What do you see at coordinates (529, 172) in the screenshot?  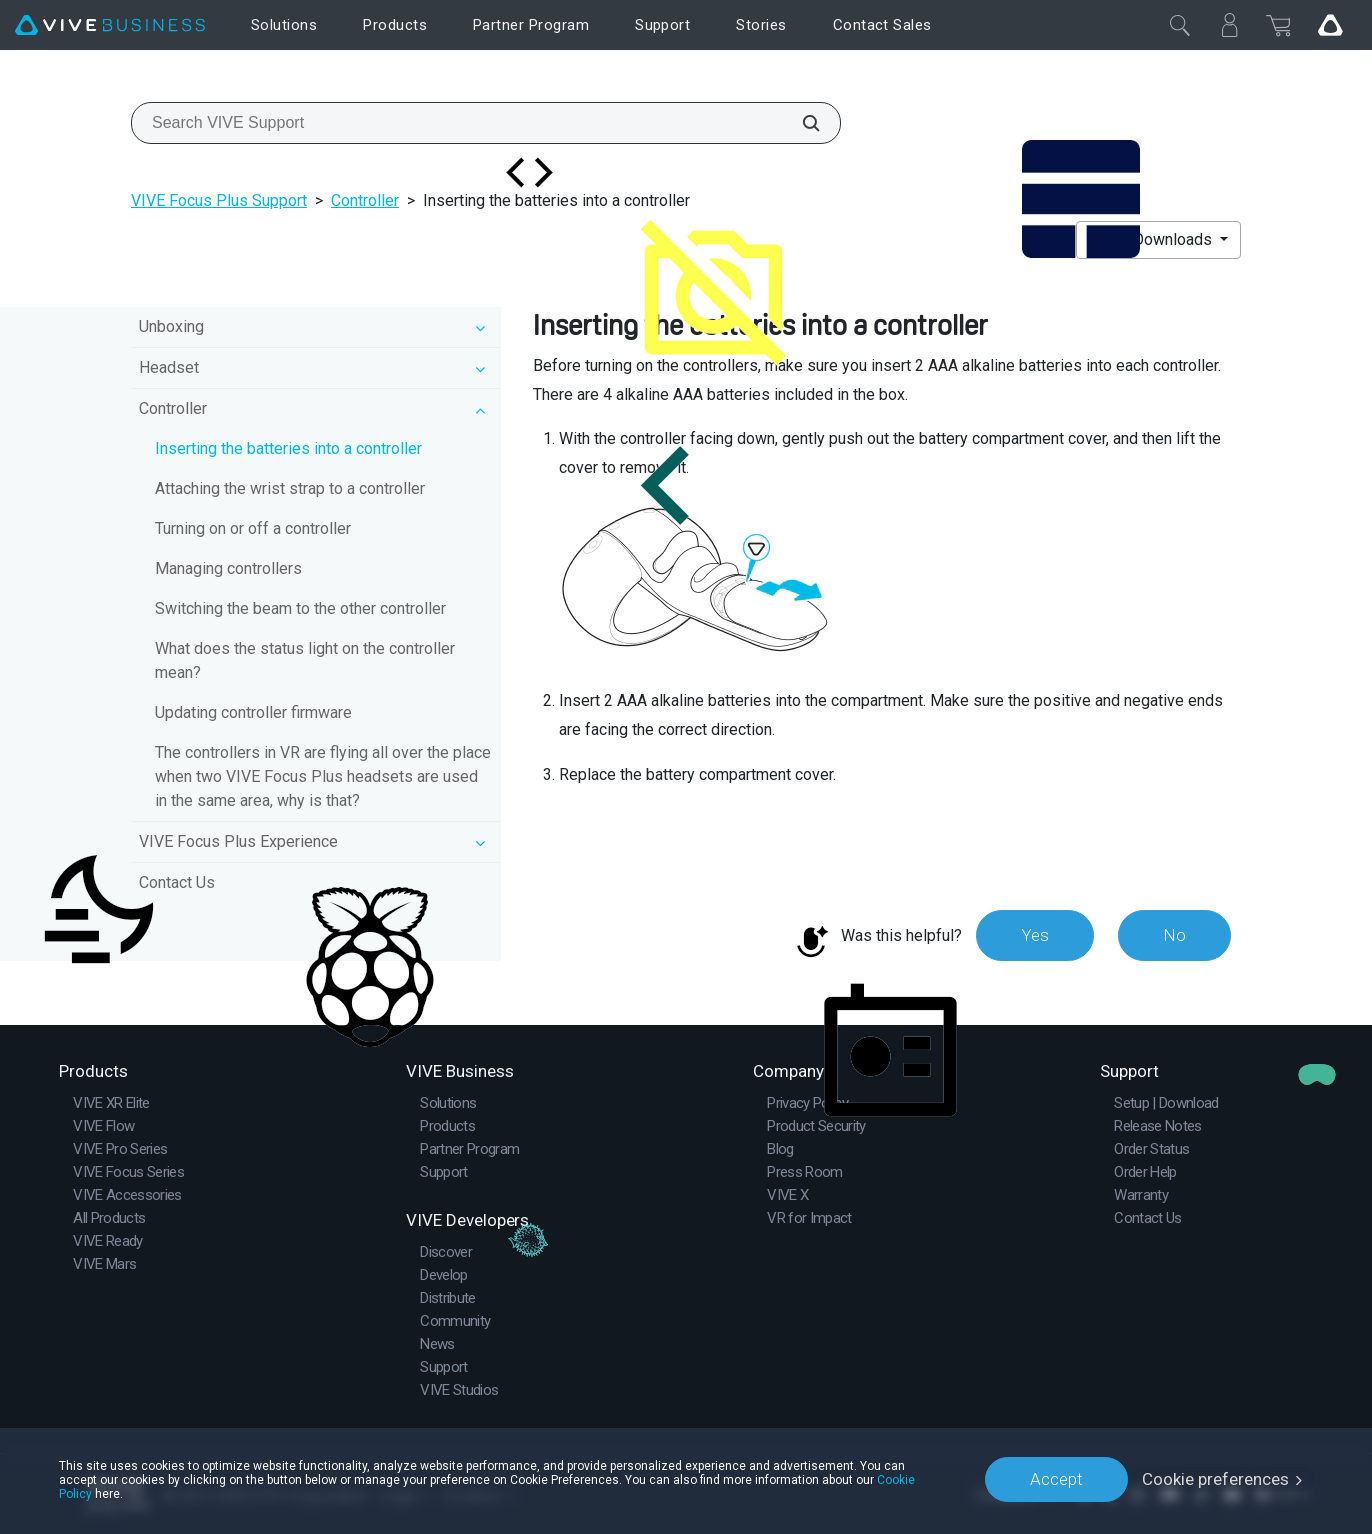 I see `view or edit source code` at bounding box center [529, 172].